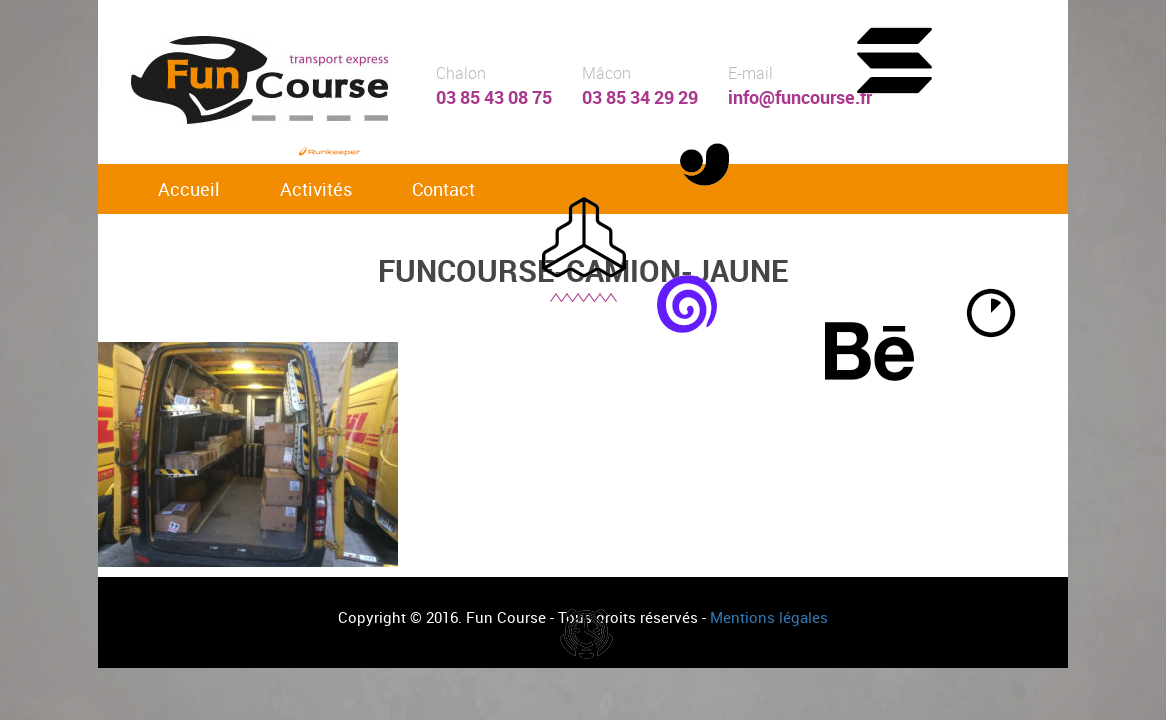 The width and height of the screenshot is (1166, 720). What do you see at coordinates (991, 313) in the screenshot?
I see `indicates 25% progress or completion status` at bounding box center [991, 313].